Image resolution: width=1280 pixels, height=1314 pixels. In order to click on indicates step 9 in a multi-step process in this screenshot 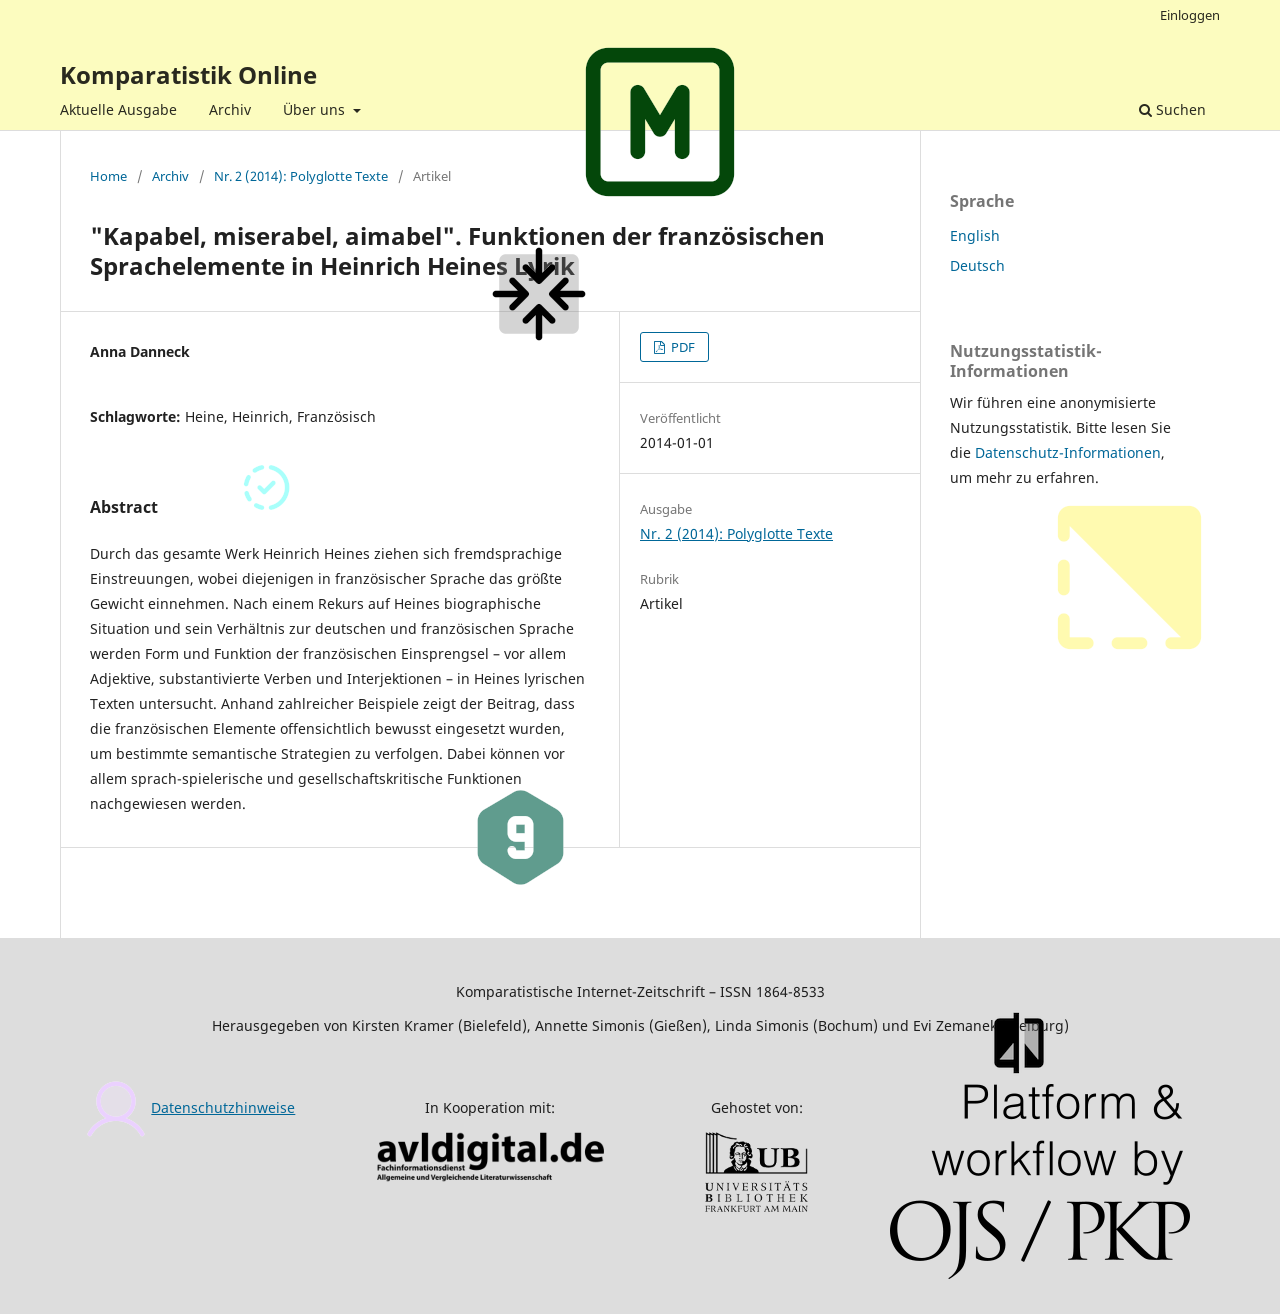, I will do `click(520, 837)`.